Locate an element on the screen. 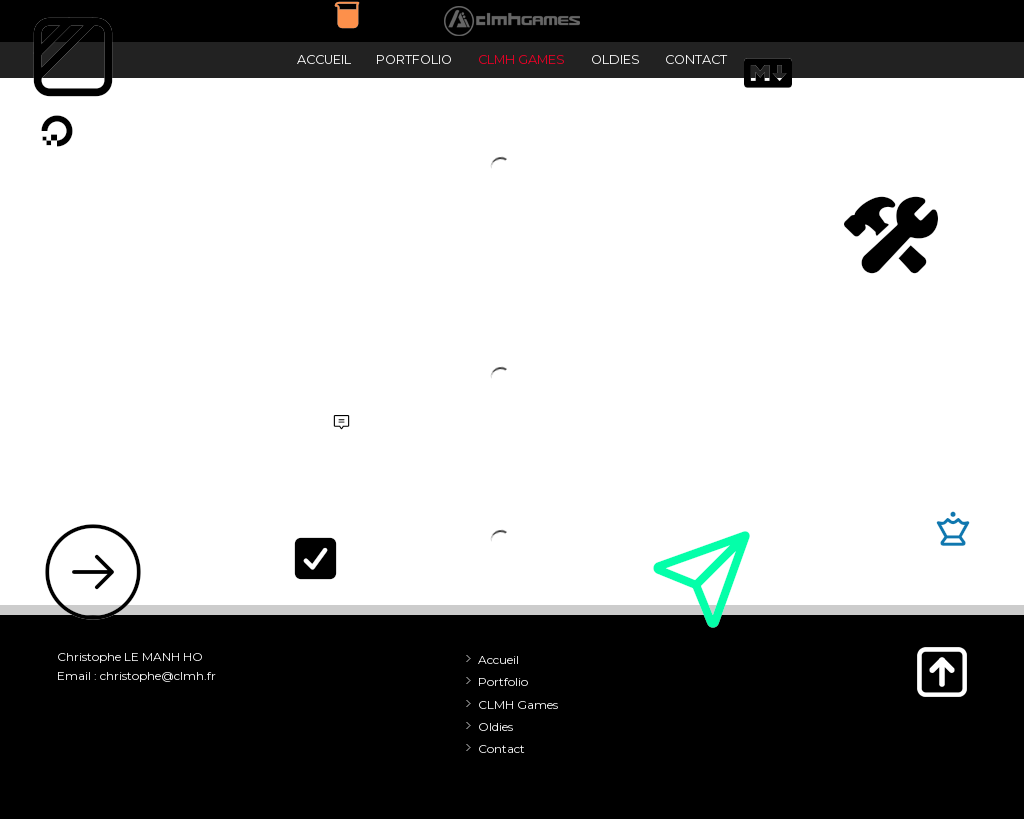  select queen piece in chess game is located at coordinates (953, 529).